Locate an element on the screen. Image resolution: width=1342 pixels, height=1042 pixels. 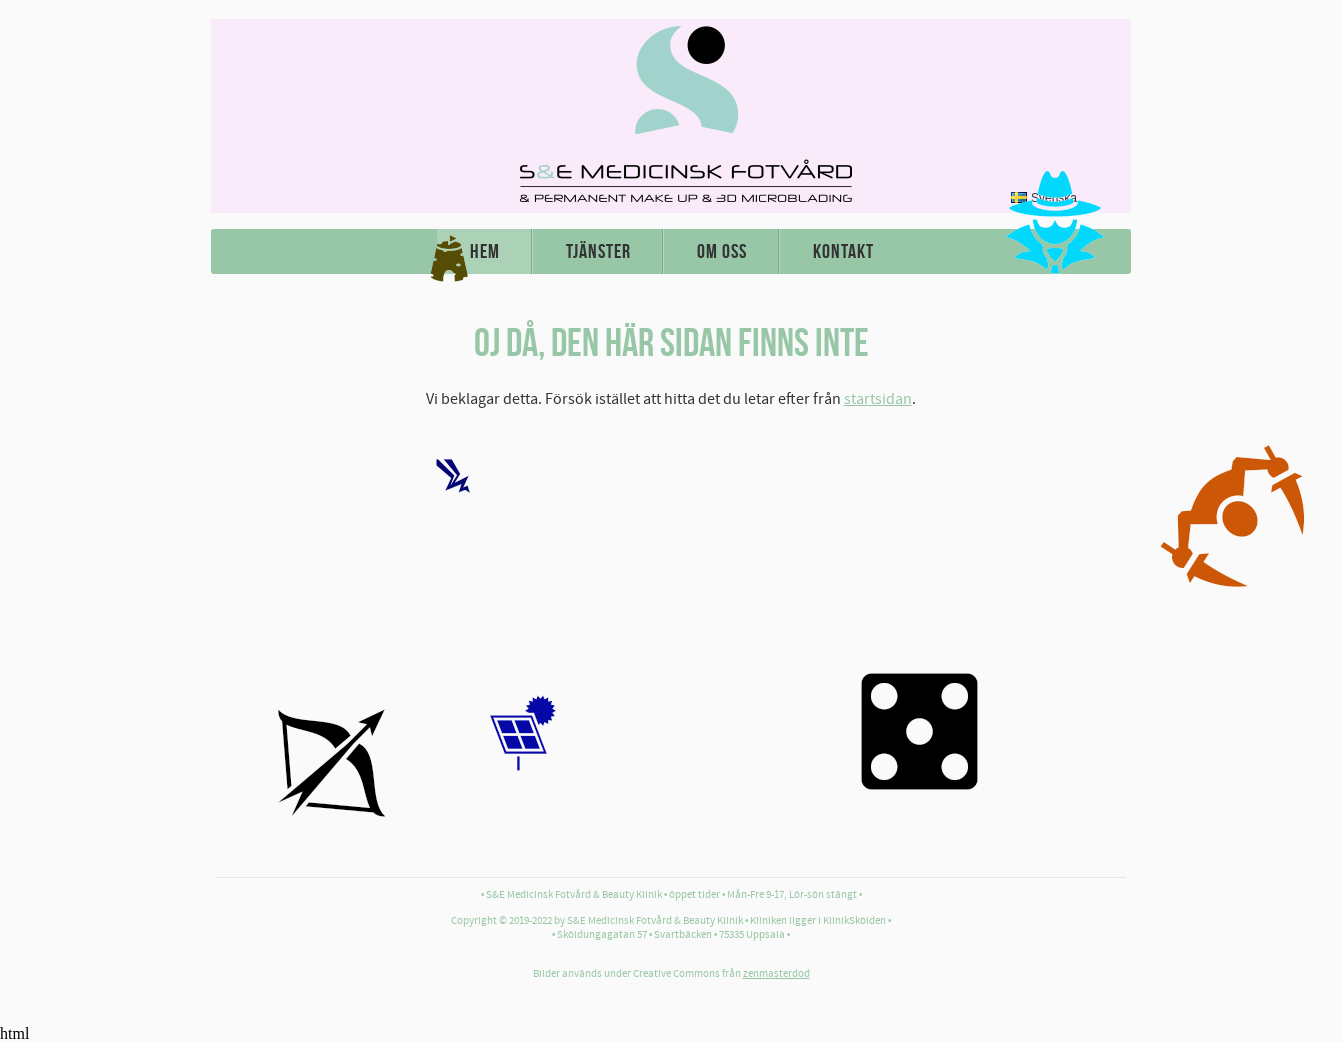
enable incognito or private browsing mode is located at coordinates (1055, 222).